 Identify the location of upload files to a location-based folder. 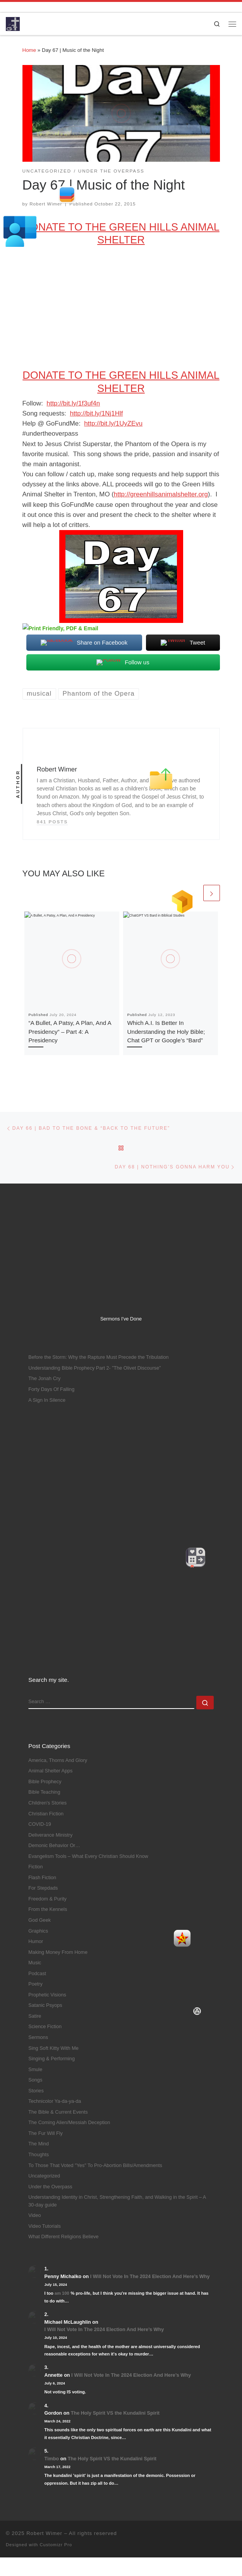
(161, 781).